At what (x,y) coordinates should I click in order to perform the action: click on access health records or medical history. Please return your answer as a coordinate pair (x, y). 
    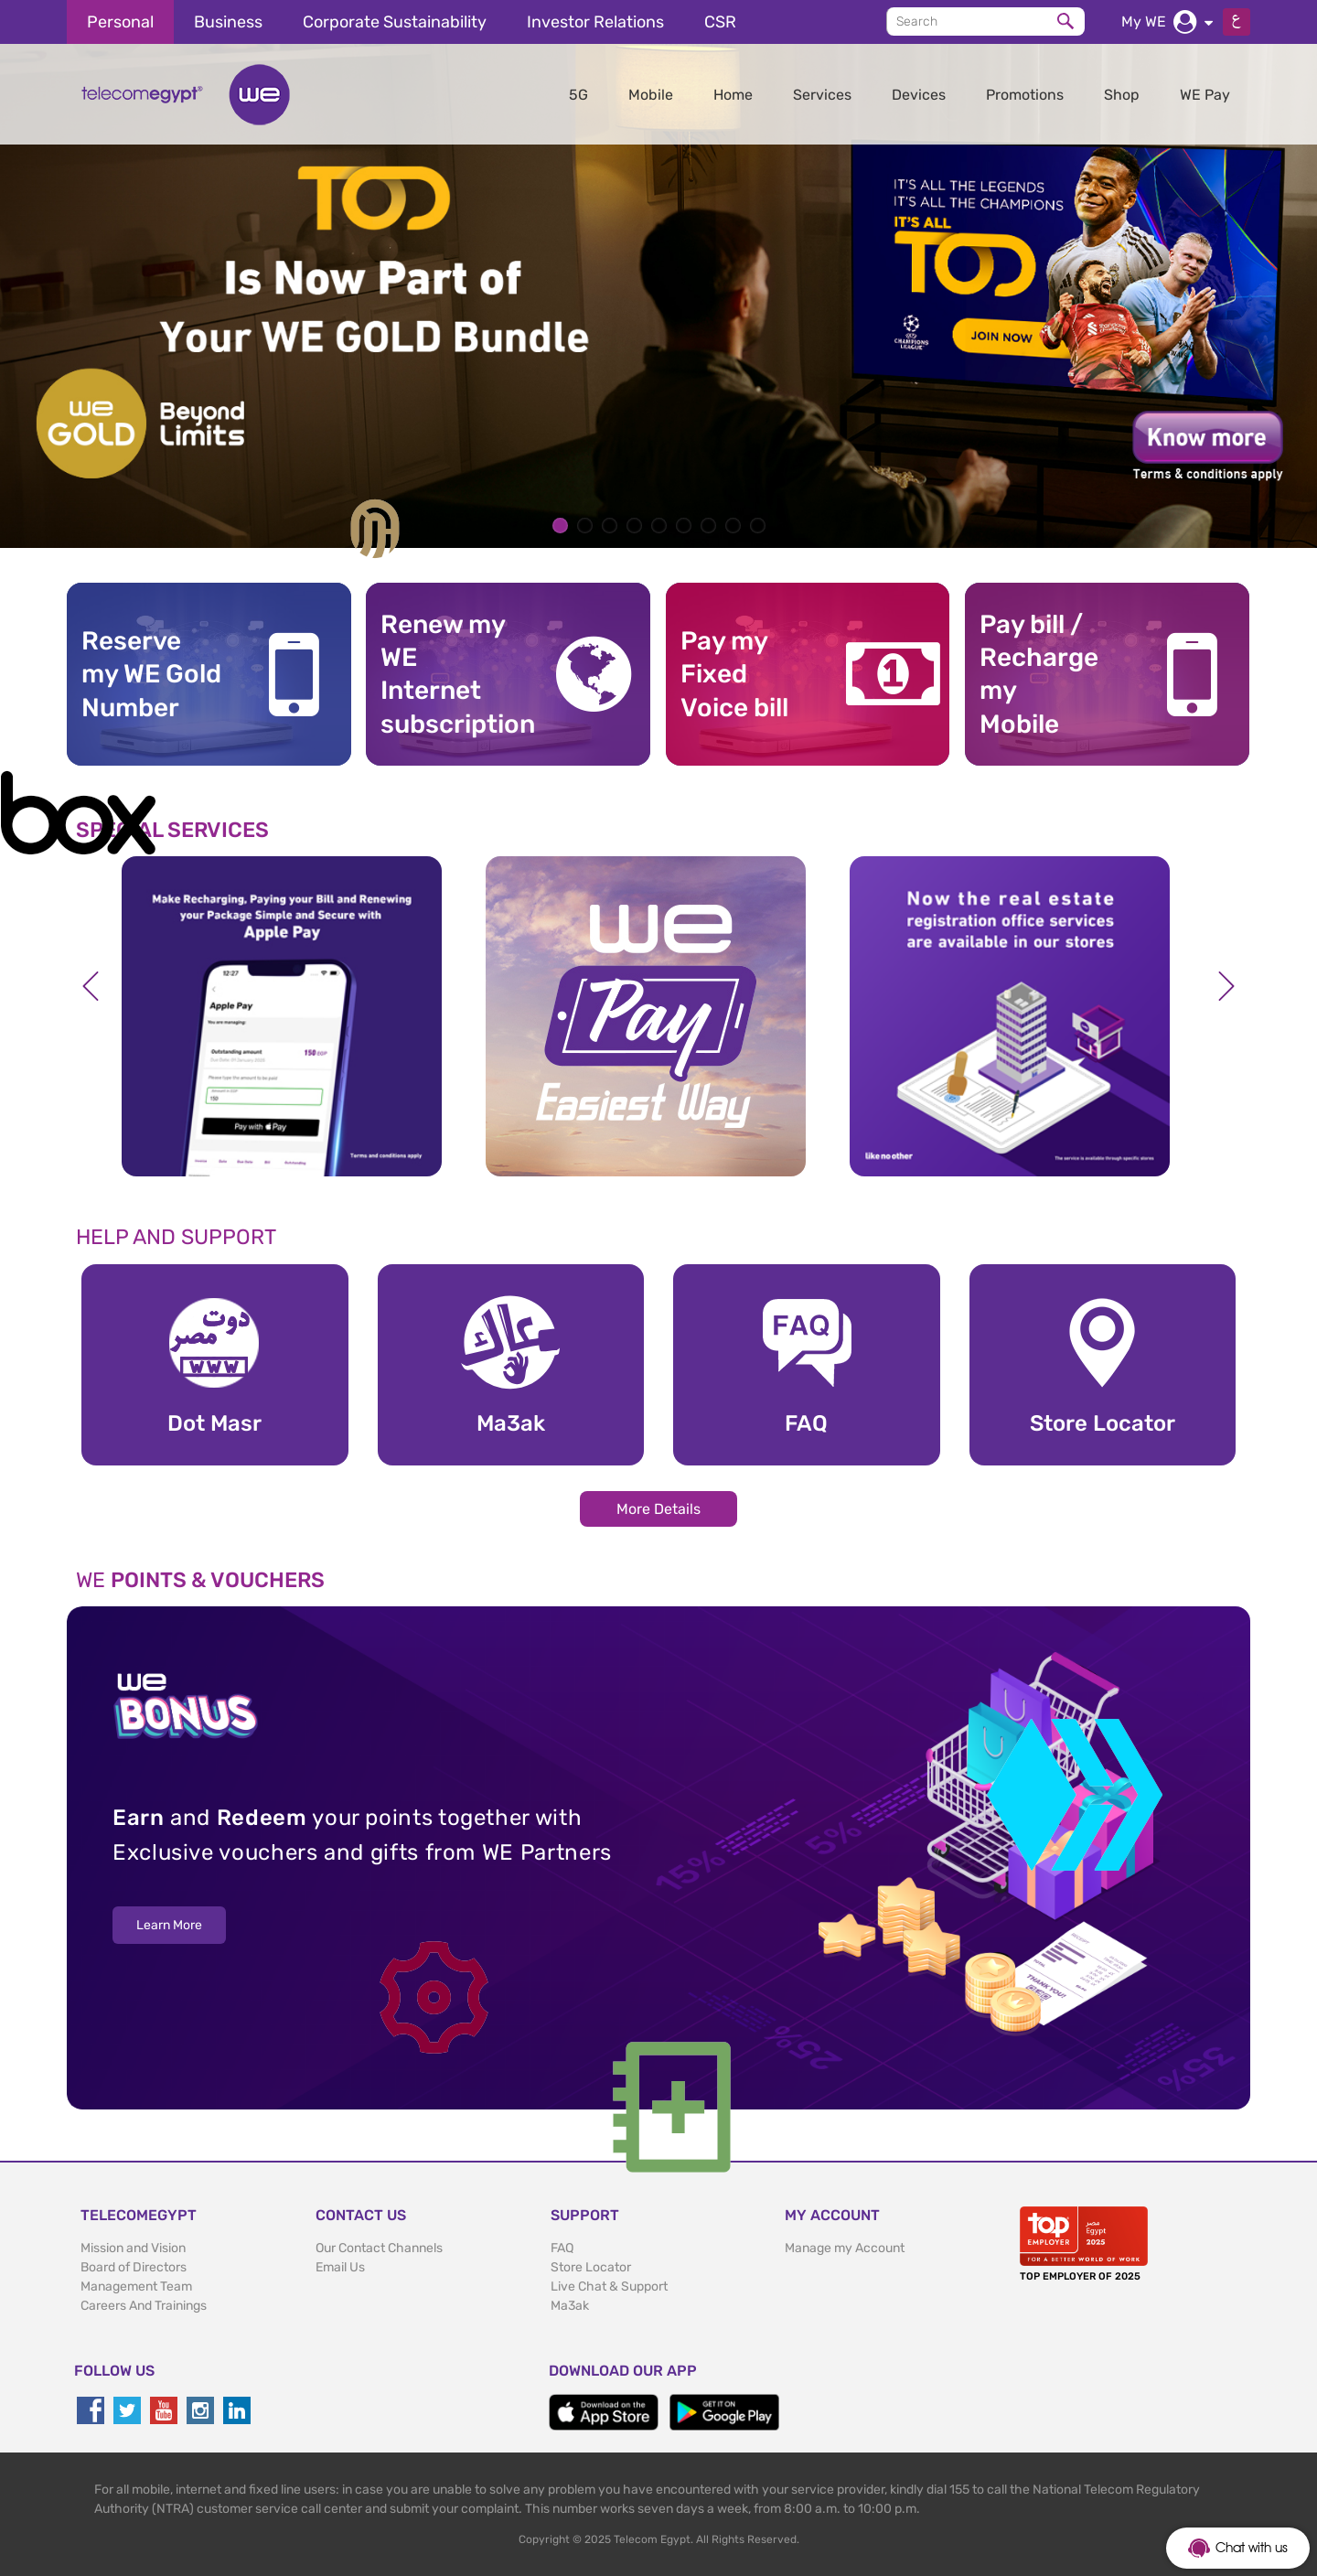
    Looking at the image, I should click on (671, 2107).